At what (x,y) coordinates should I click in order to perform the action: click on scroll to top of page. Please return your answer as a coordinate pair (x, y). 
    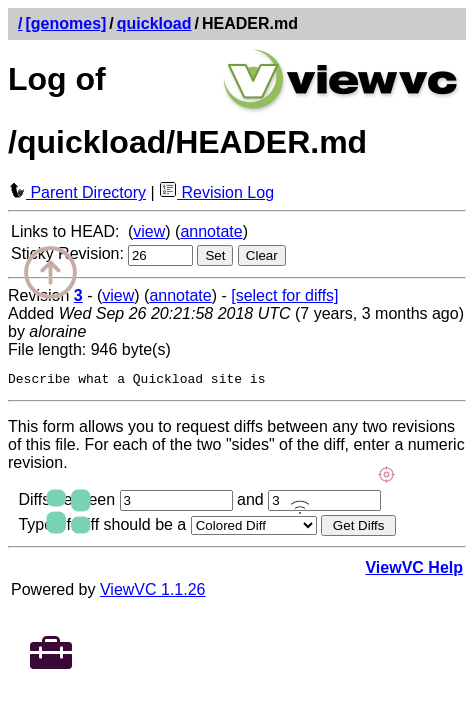
    Looking at the image, I should click on (50, 272).